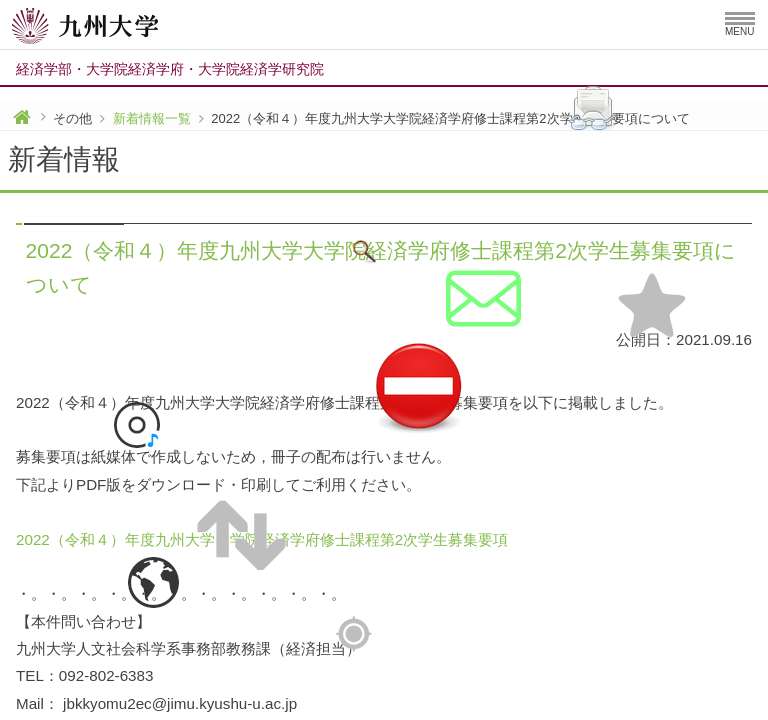 The image size is (768, 720). Describe the element at coordinates (137, 425) in the screenshot. I see `audio CD or music disc` at that location.